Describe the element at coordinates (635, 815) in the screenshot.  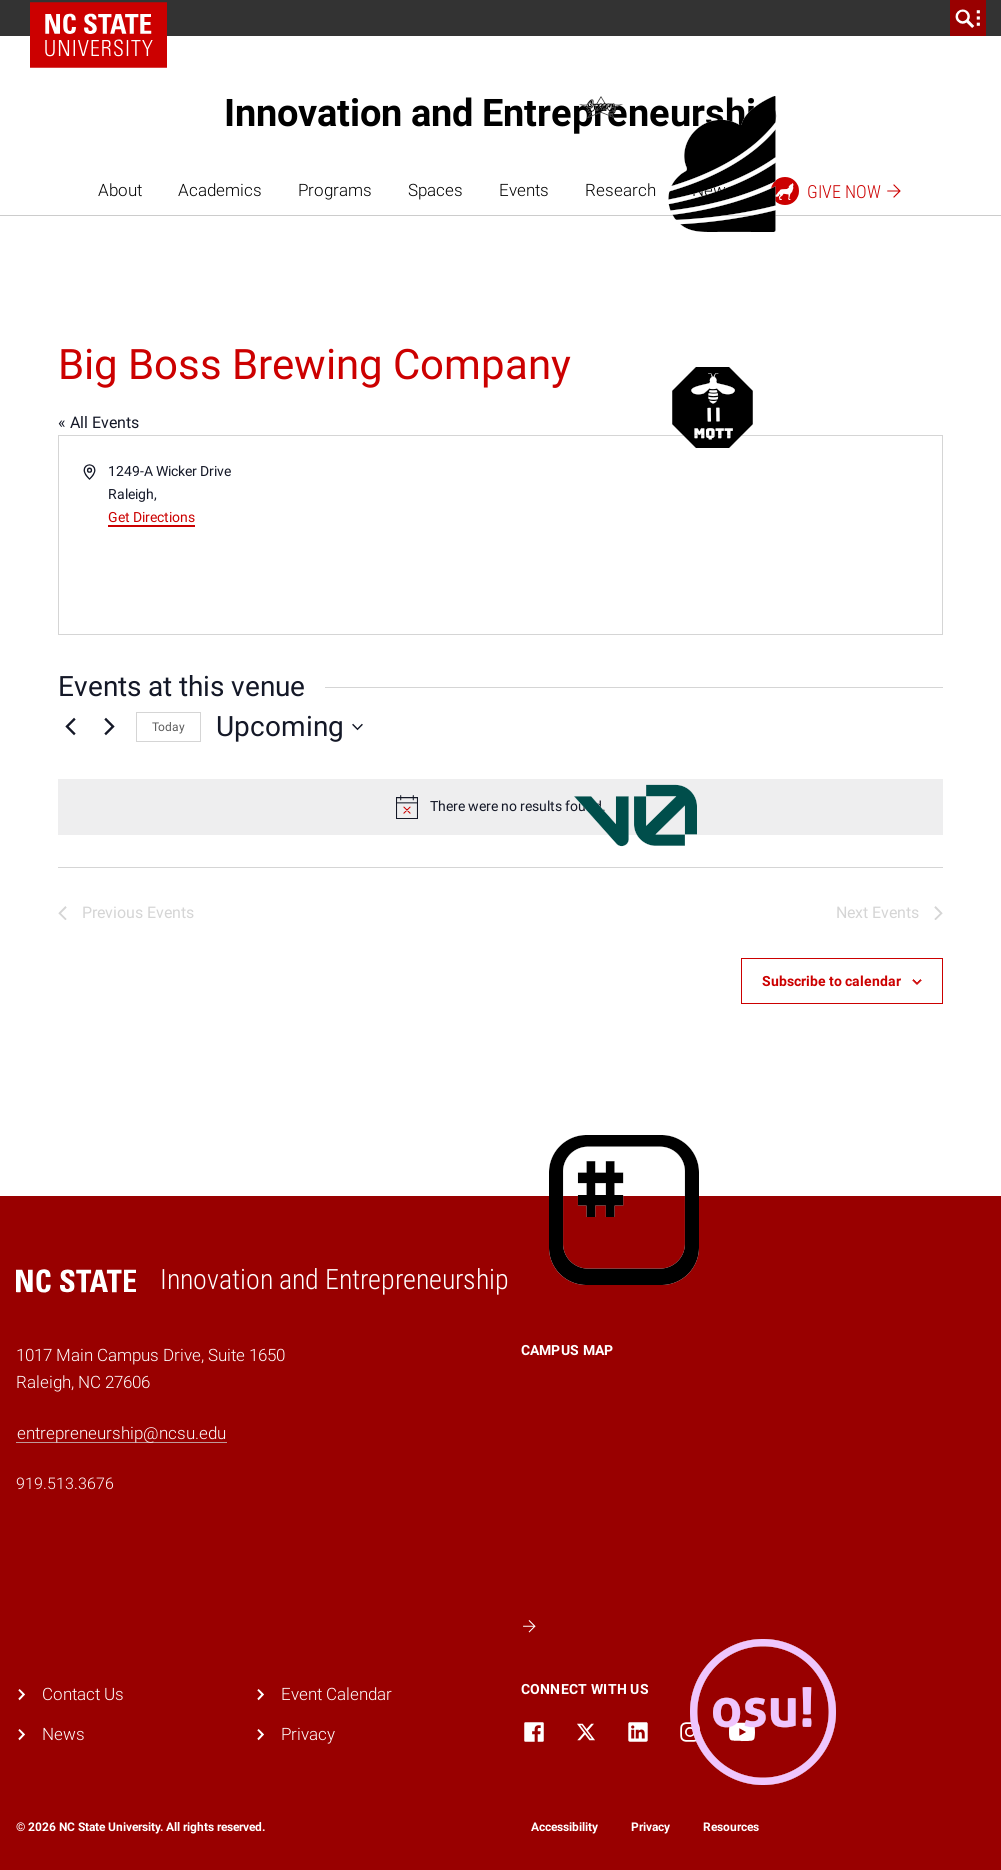
I see `v0 by Vercel logo` at that location.